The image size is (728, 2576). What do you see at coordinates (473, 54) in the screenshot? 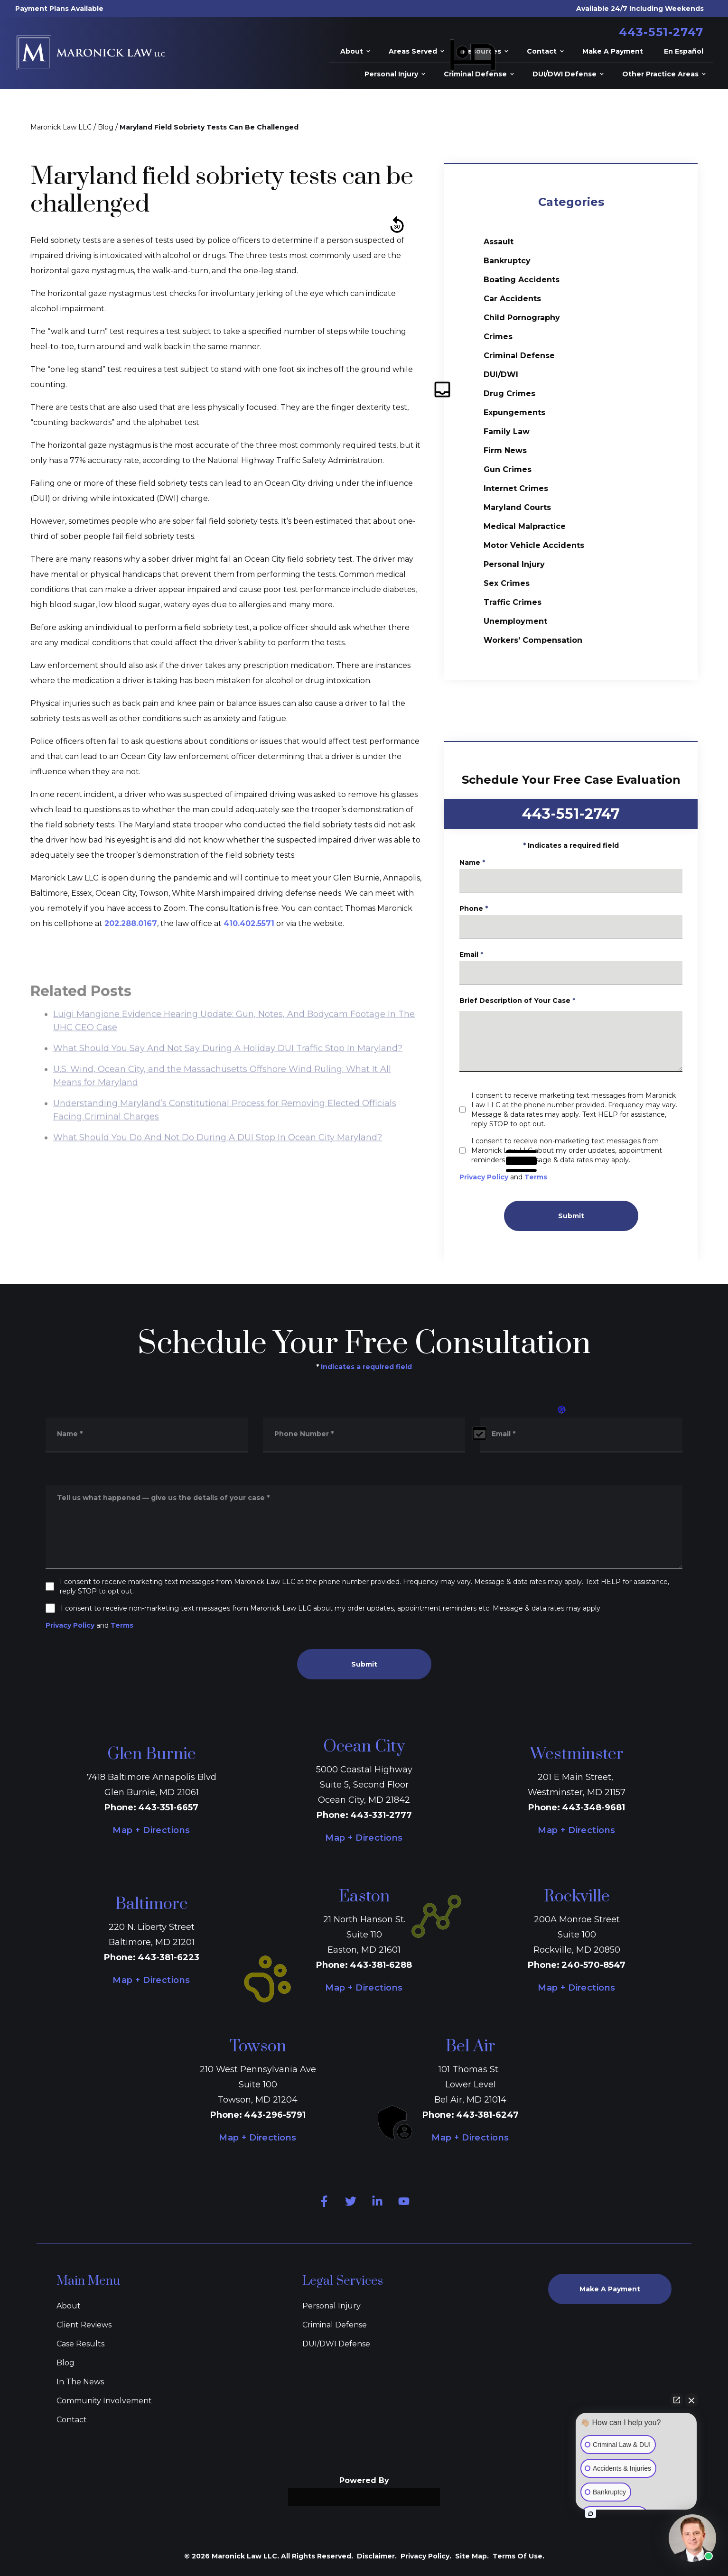
I see `find nearby hotels or accommodations` at bounding box center [473, 54].